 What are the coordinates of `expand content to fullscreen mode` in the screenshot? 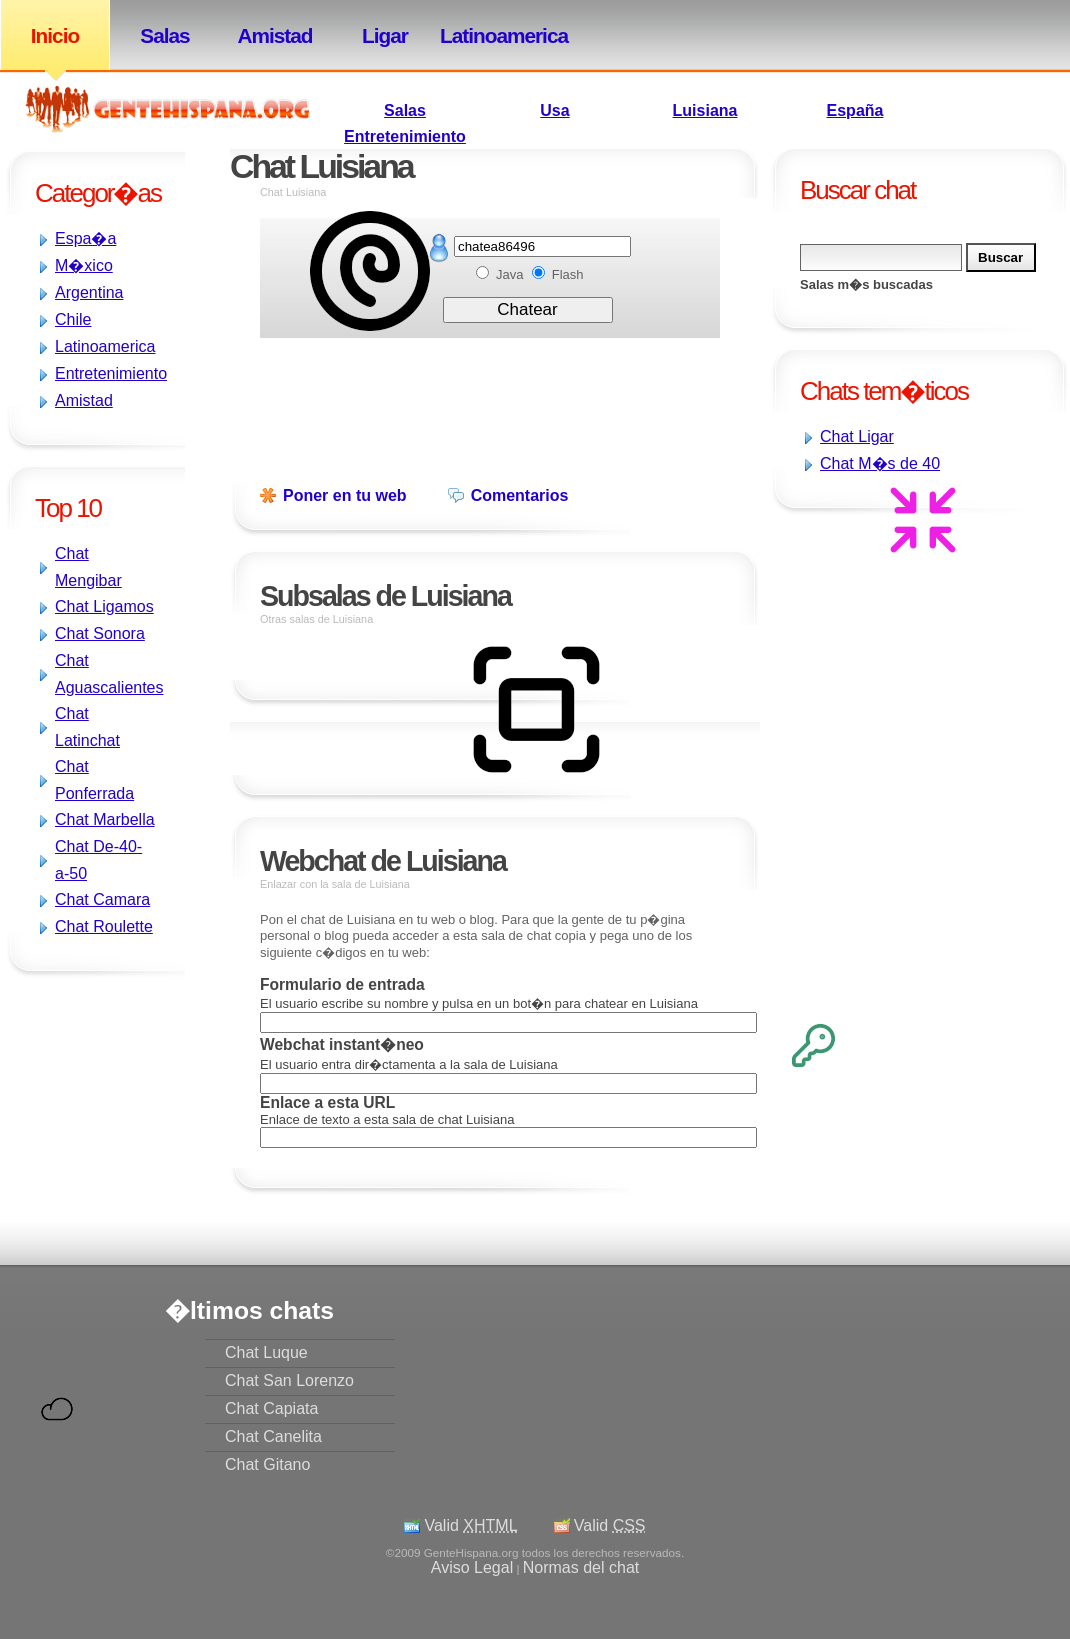 It's located at (536, 709).